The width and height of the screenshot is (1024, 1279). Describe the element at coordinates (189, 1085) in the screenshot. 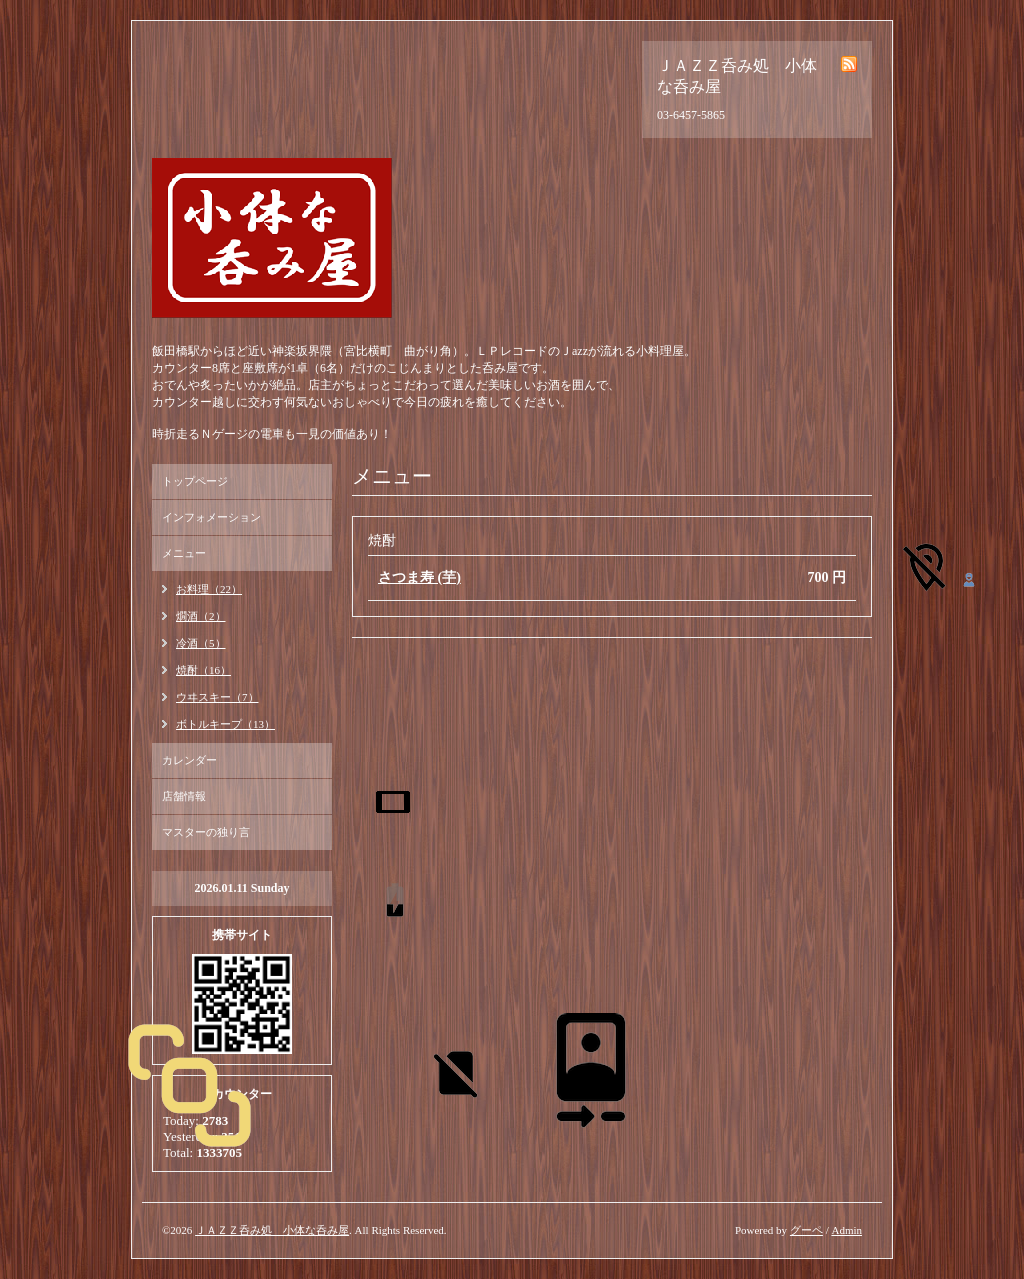

I see `bring selected layer to front` at that location.